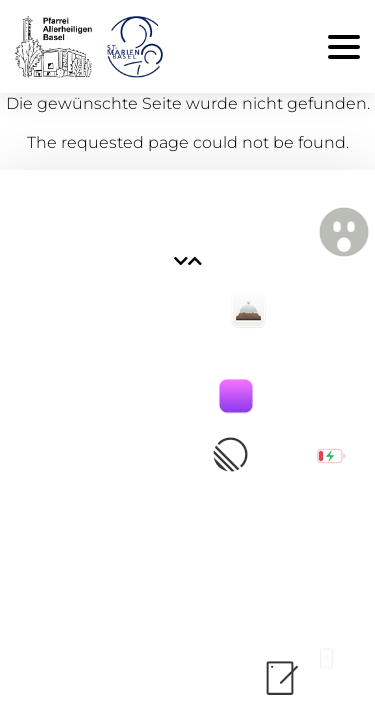  I want to click on placeholder template for a macOS app icon, so click(236, 396).